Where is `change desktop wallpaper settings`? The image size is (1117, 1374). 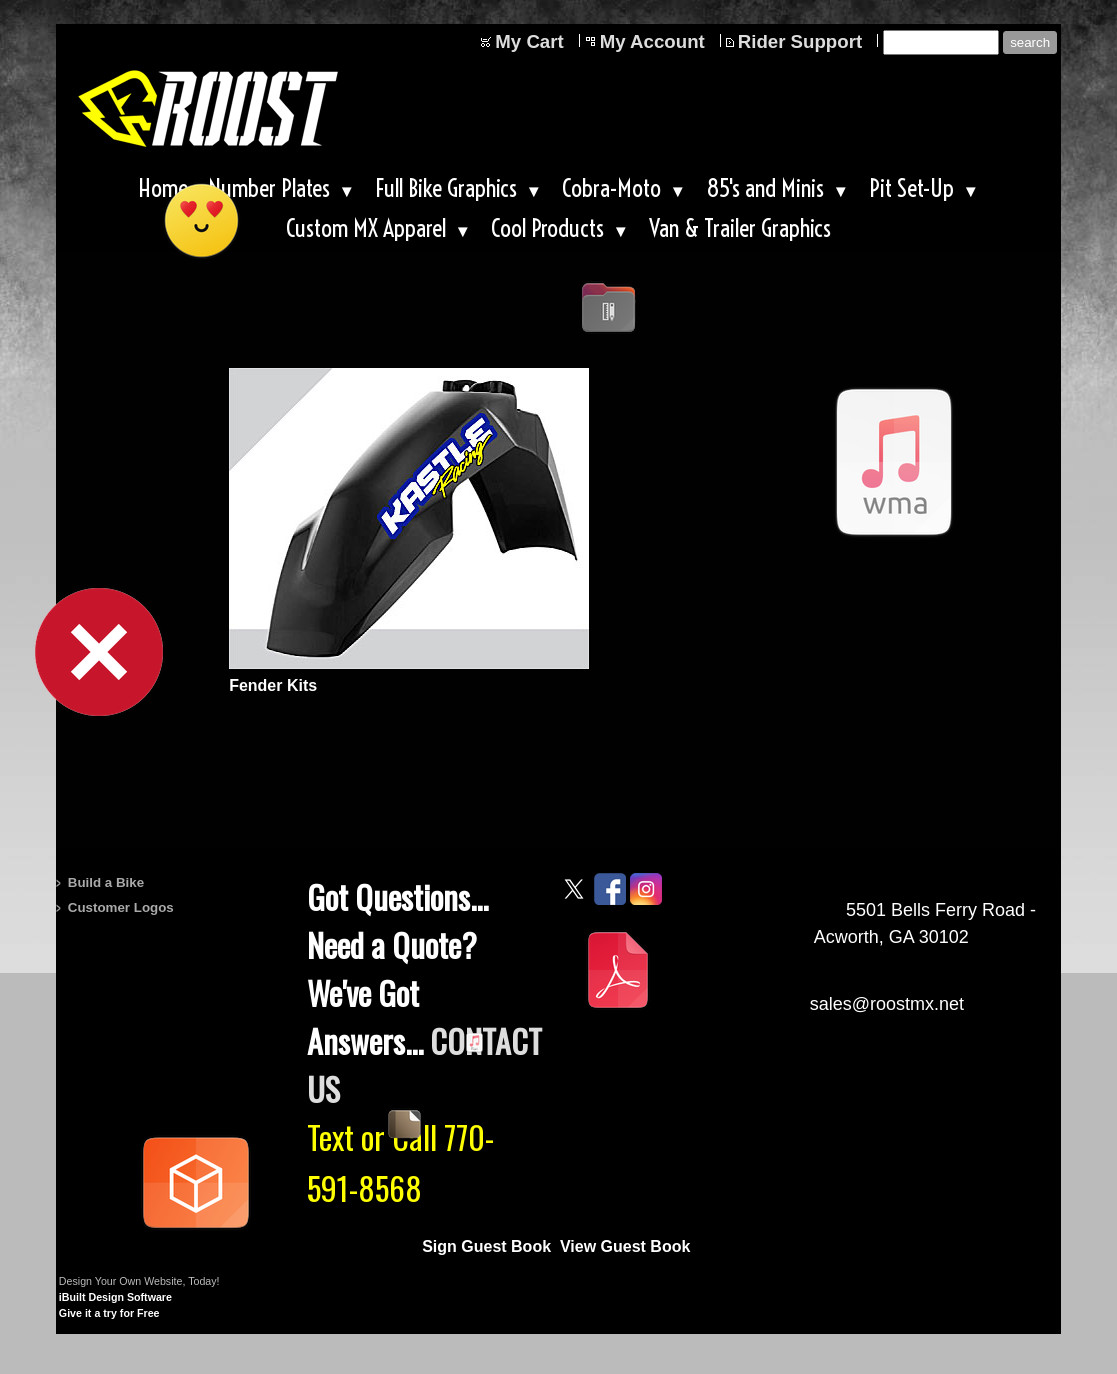 change desktop wallpaper settings is located at coordinates (404, 1123).